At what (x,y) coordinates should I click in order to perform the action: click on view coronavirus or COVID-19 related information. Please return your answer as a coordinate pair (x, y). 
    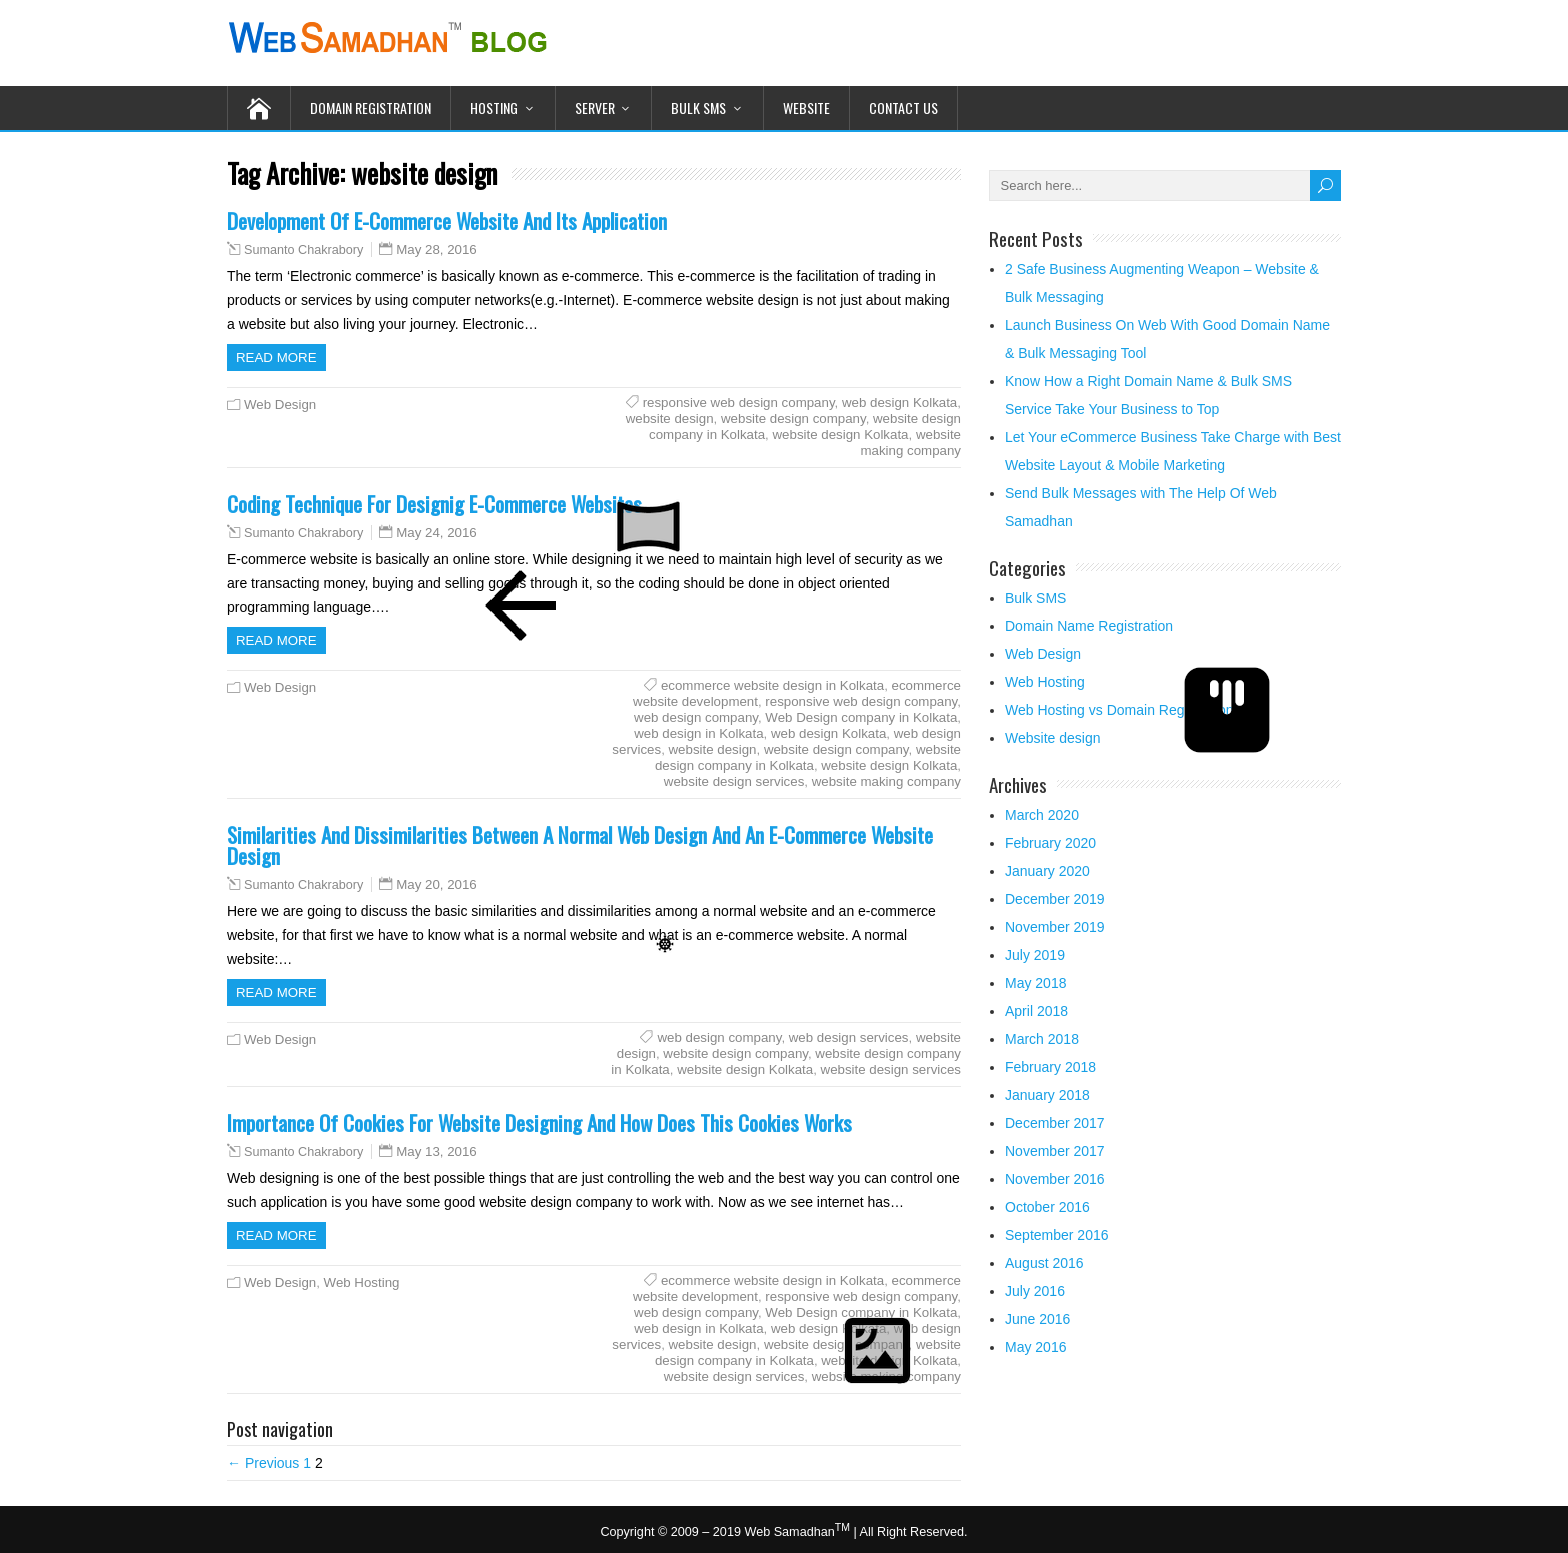
    Looking at the image, I should click on (665, 944).